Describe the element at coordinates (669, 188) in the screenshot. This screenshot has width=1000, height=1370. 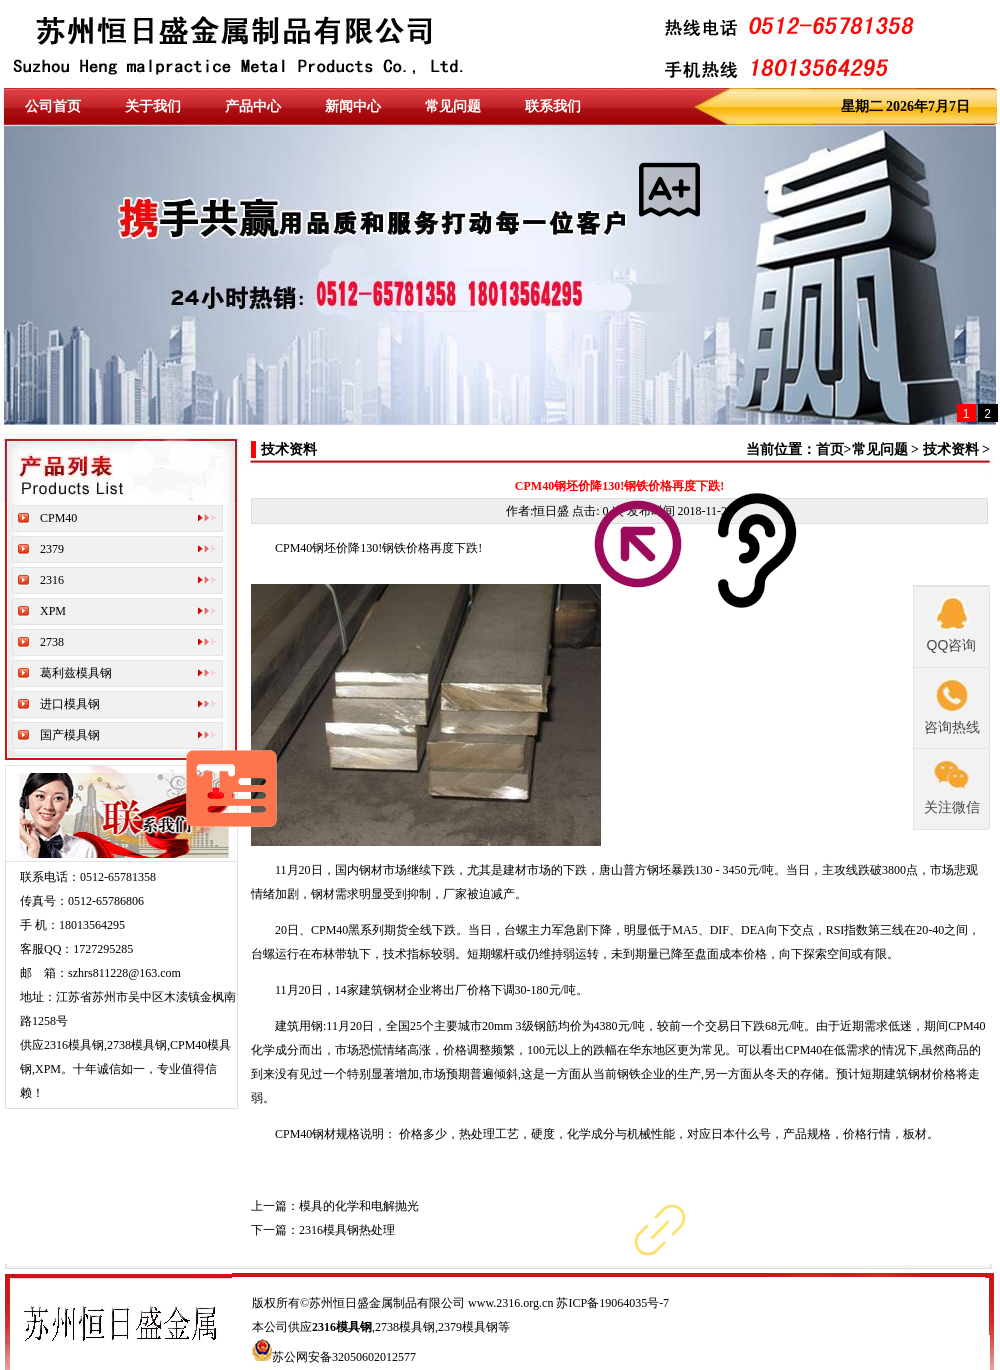
I see `view exam results or grades` at that location.